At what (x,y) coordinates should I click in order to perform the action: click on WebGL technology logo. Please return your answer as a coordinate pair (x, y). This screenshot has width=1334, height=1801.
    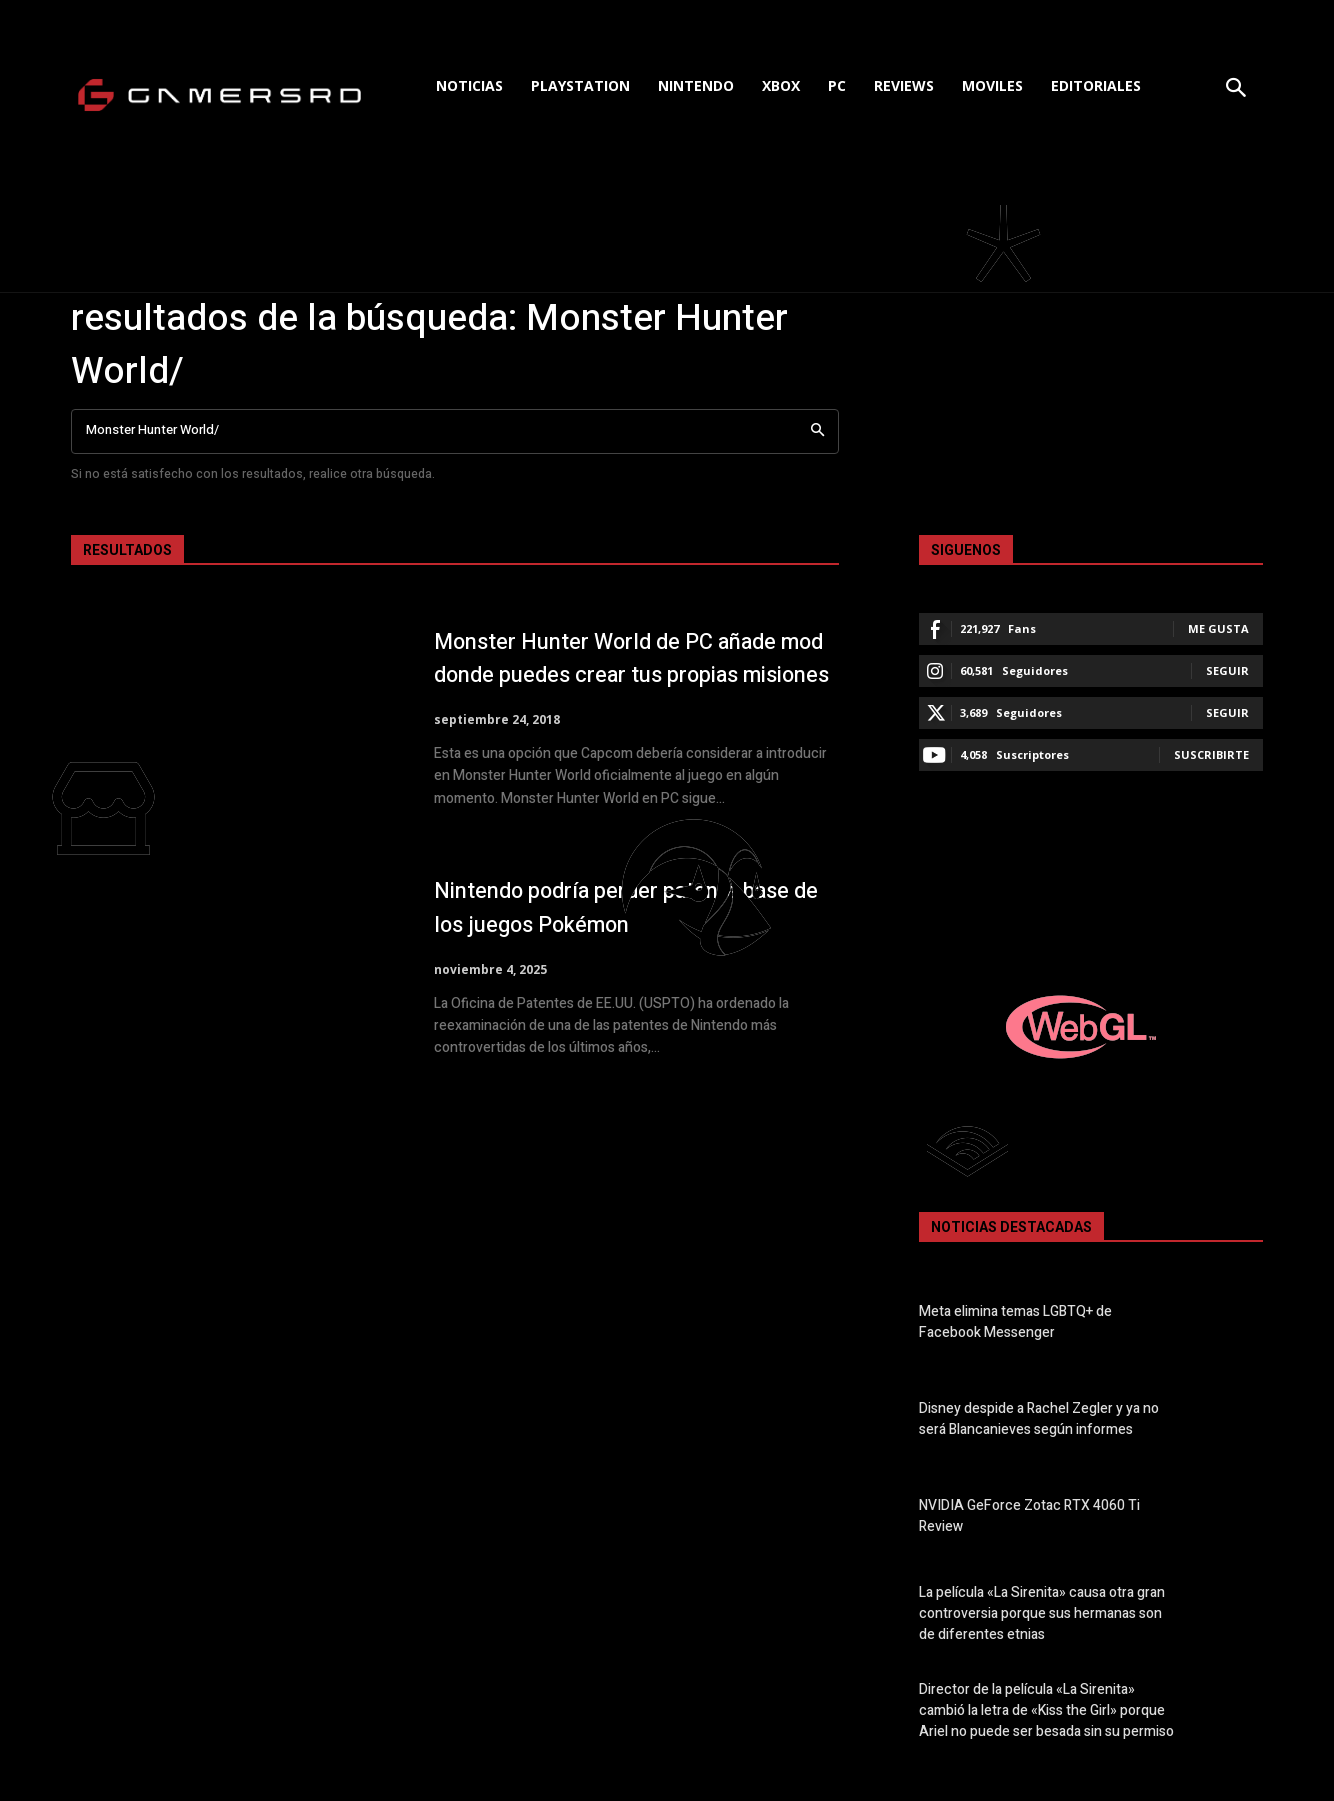
    Looking at the image, I should click on (1081, 1027).